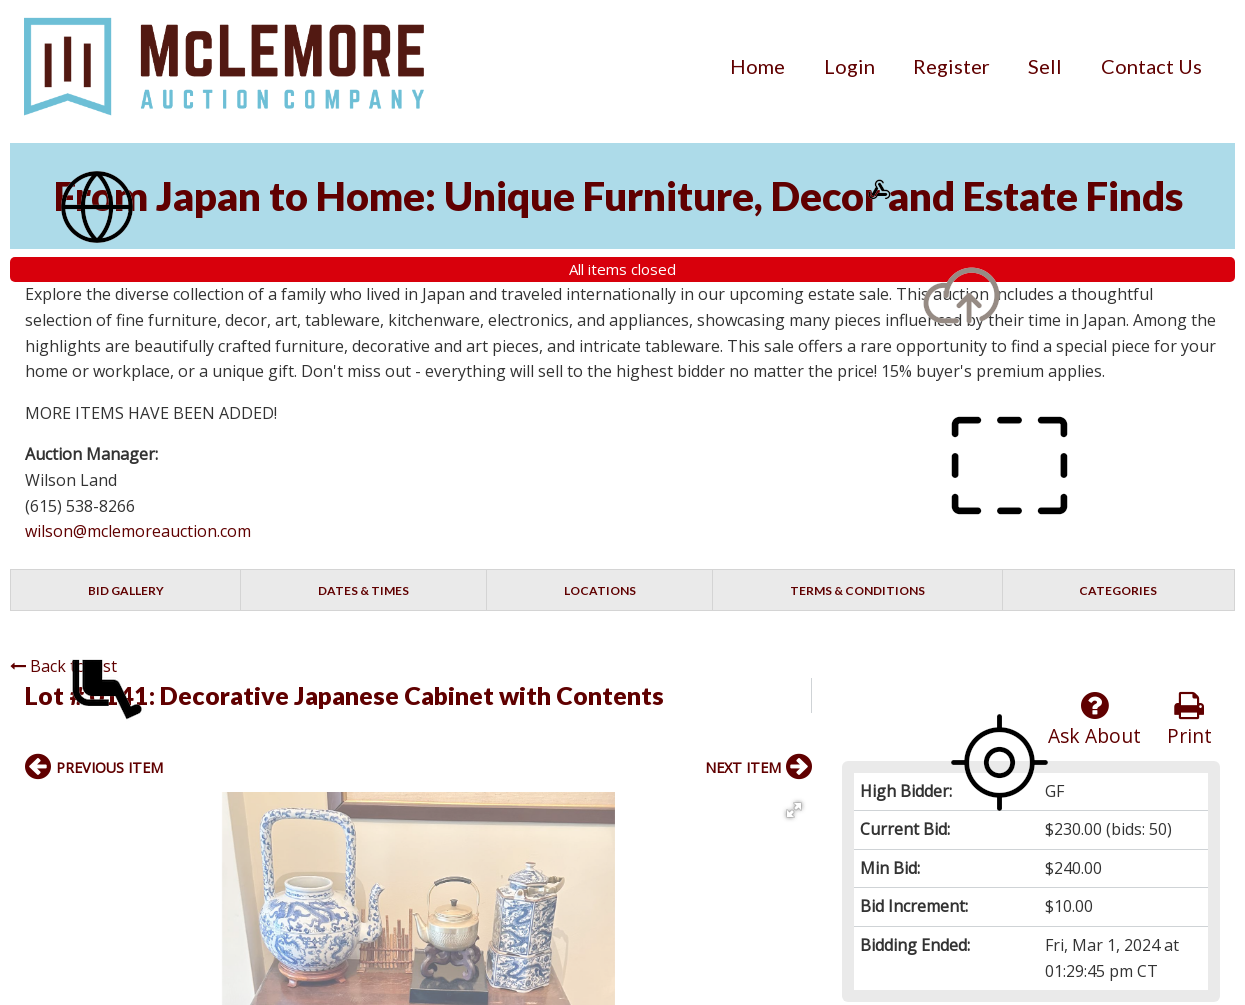  Describe the element at coordinates (879, 190) in the screenshot. I see `configure webhook integrations` at that location.